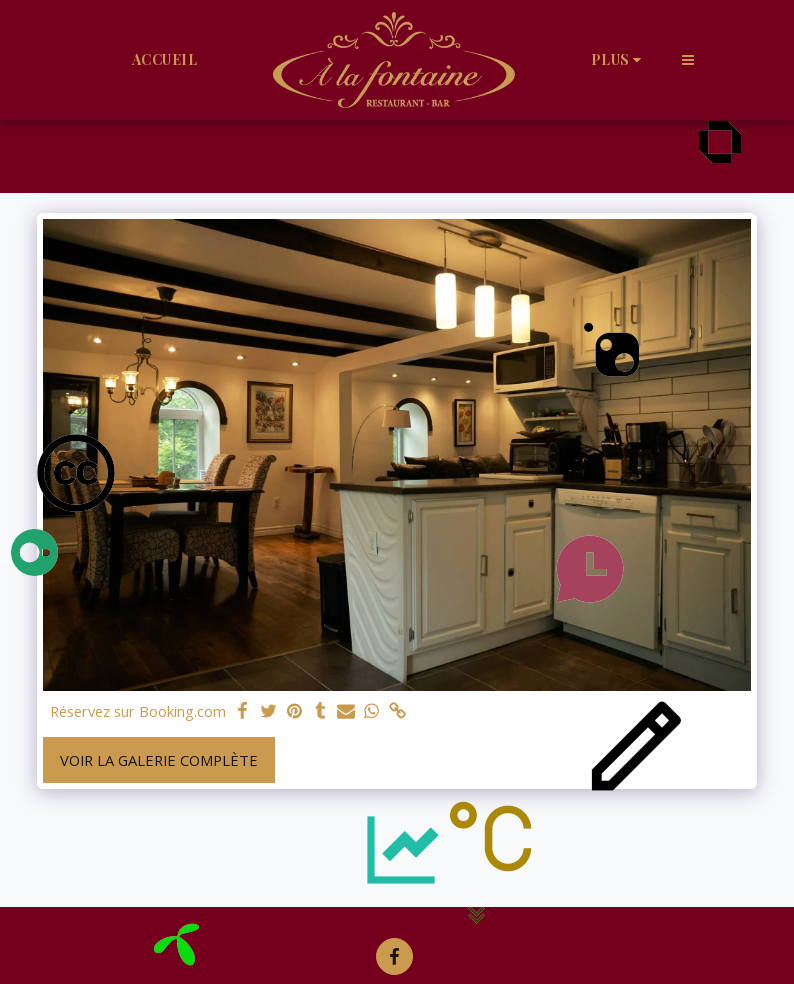 The image size is (794, 984). I want to click on nuget package manager logo, so click(611, 349).